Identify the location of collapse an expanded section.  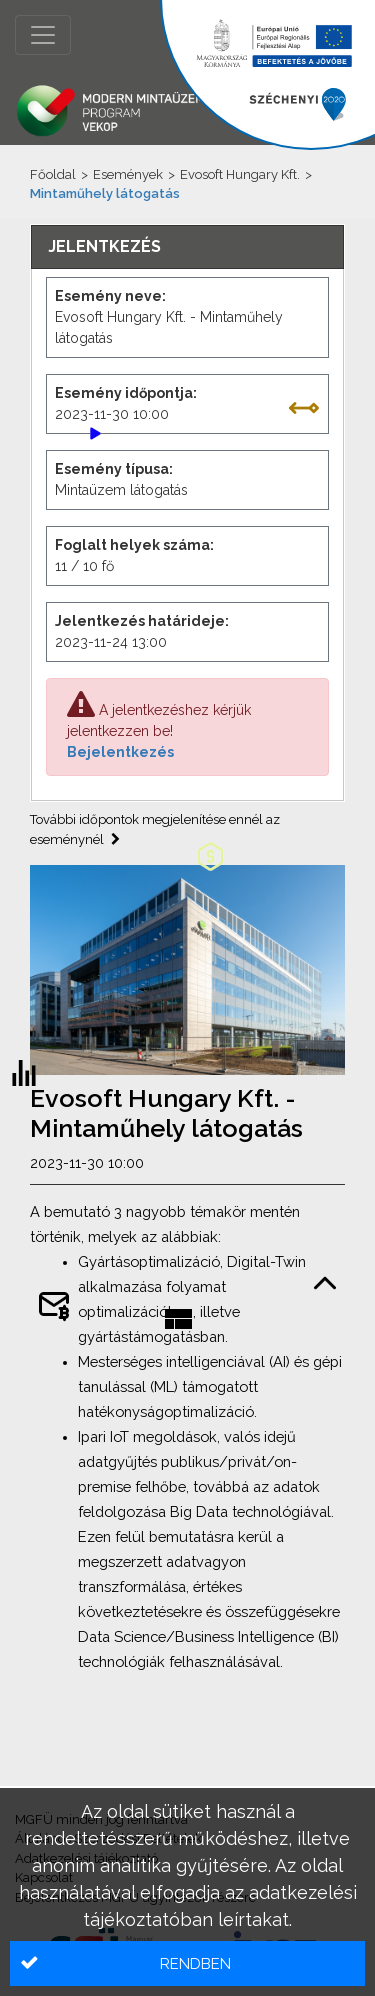
(325, 1283).